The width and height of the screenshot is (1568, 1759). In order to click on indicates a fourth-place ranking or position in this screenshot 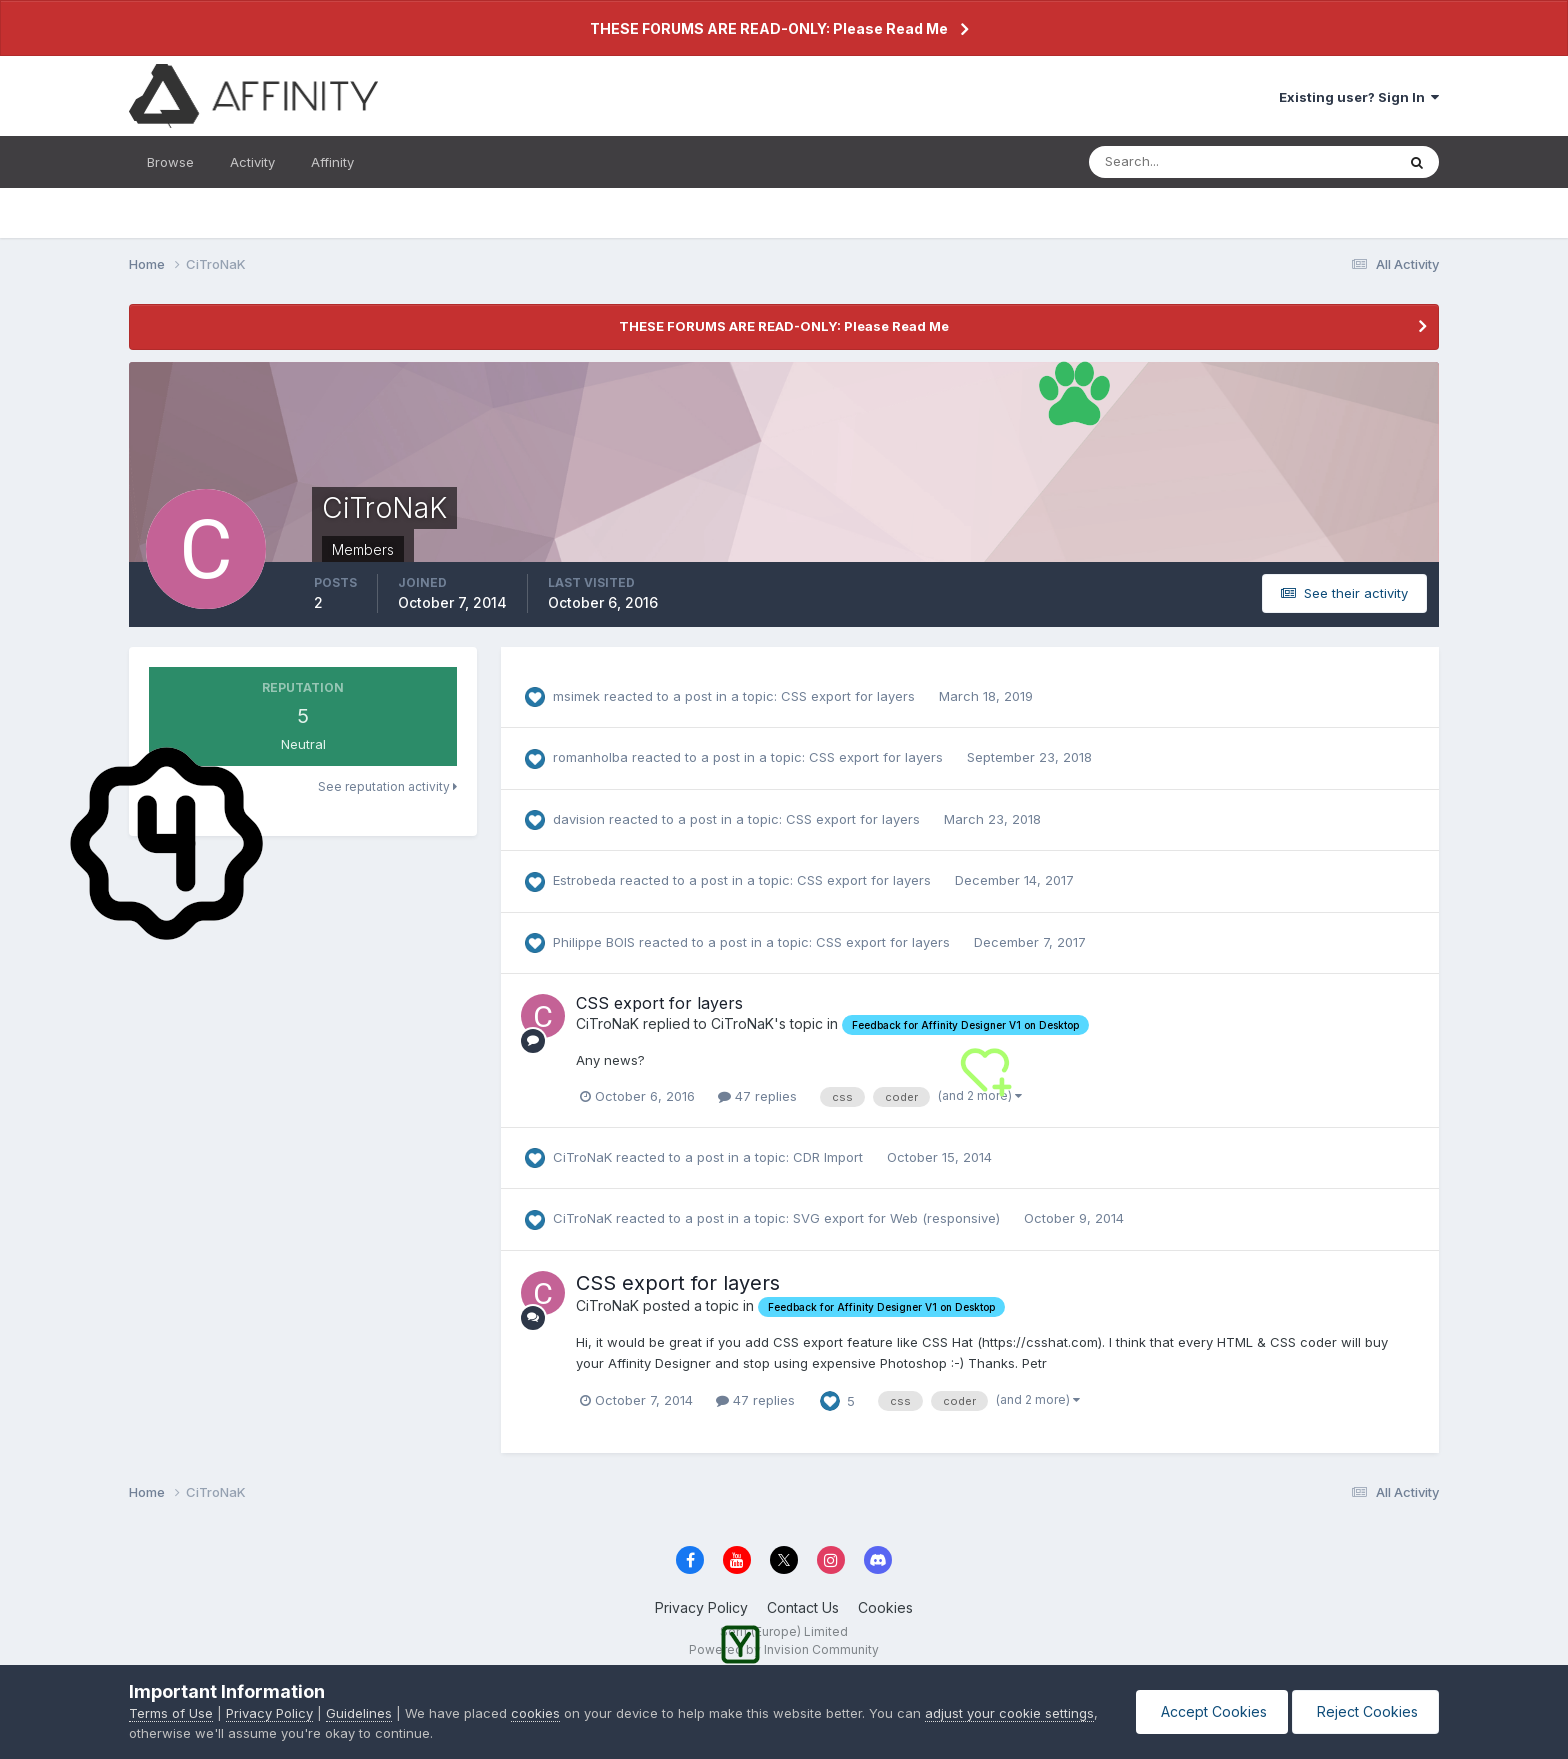, I will do `click(166, 843)`.